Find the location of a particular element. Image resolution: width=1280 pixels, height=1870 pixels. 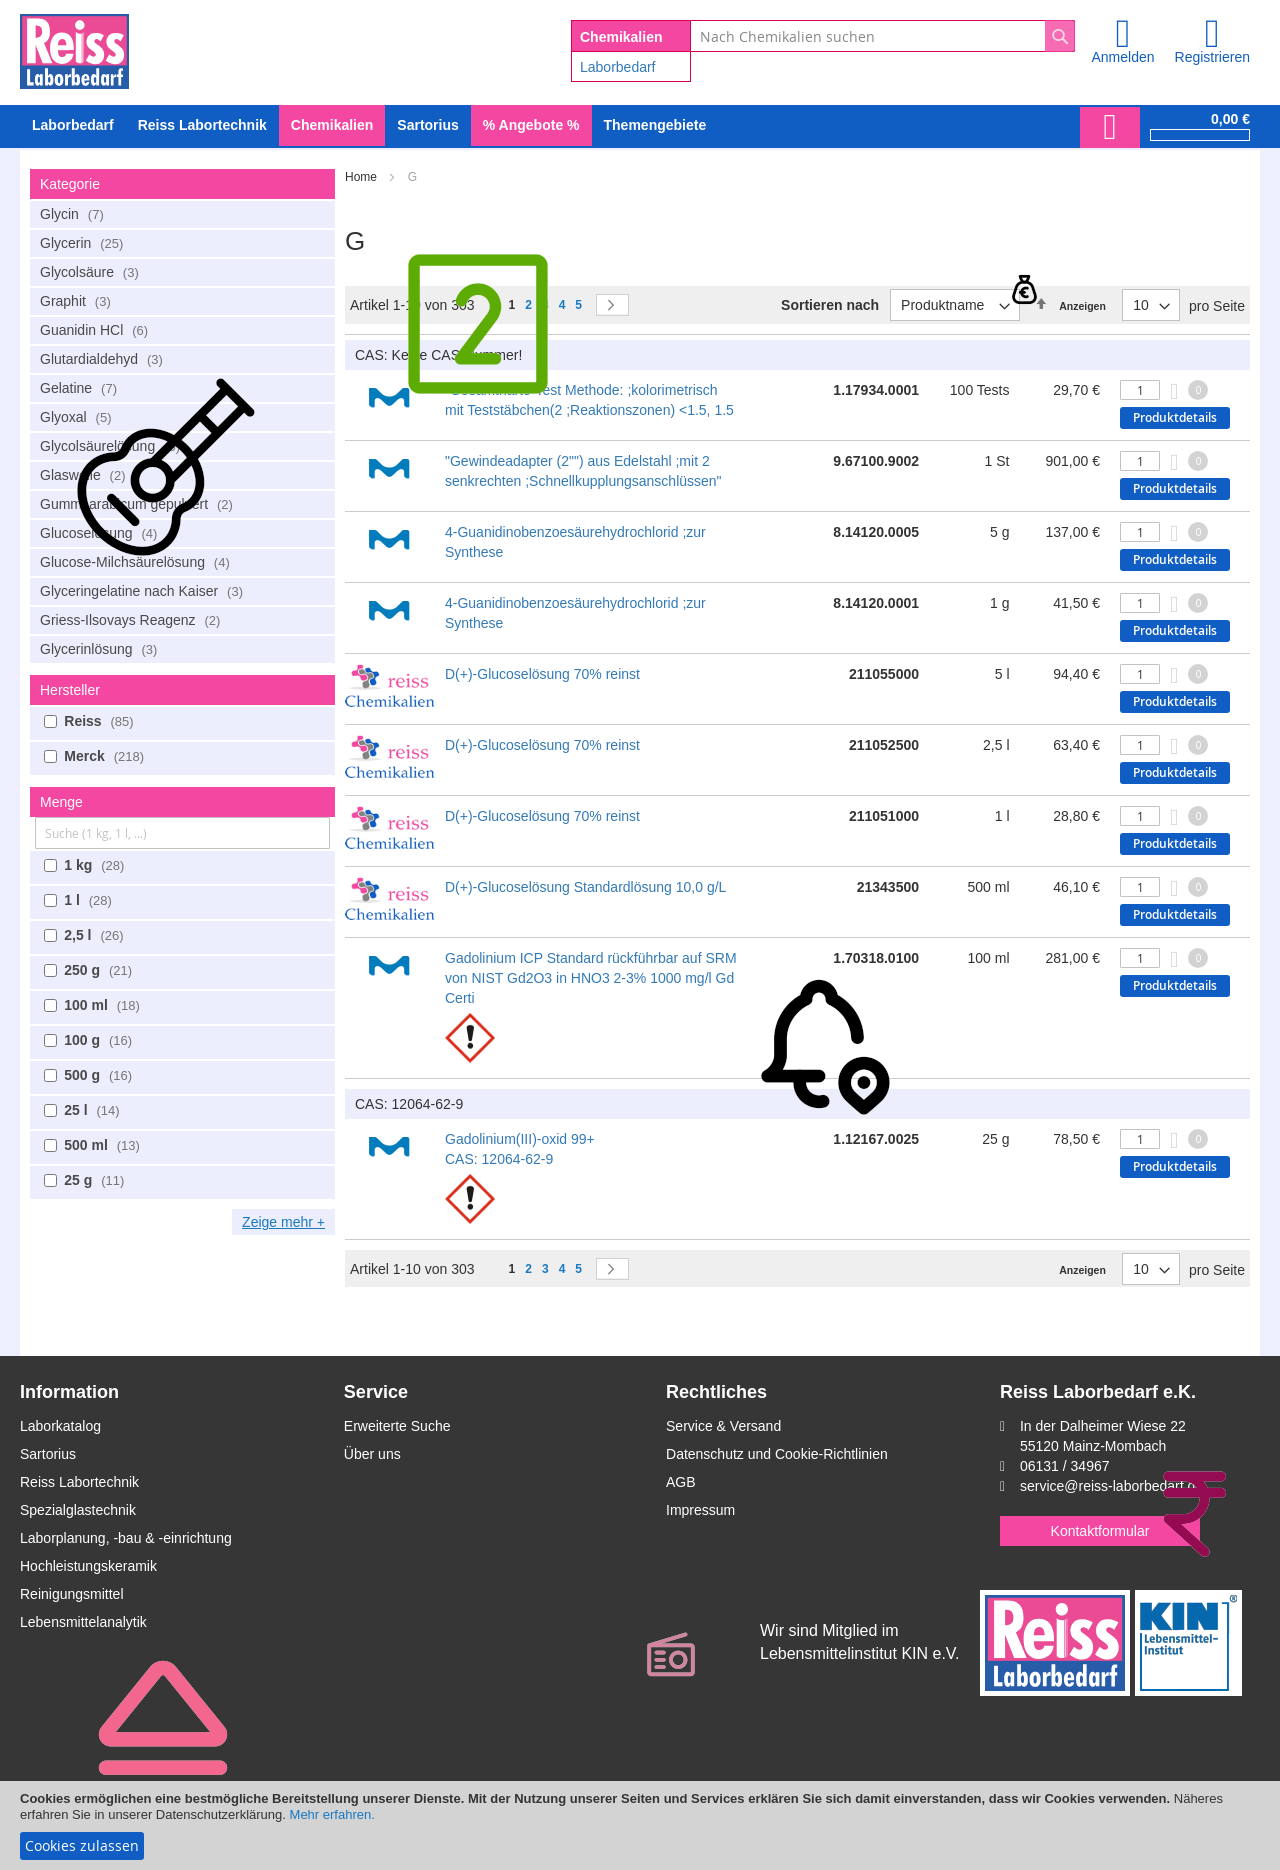

pin a notification to keep it visible is located at coordinates (819, 1044).